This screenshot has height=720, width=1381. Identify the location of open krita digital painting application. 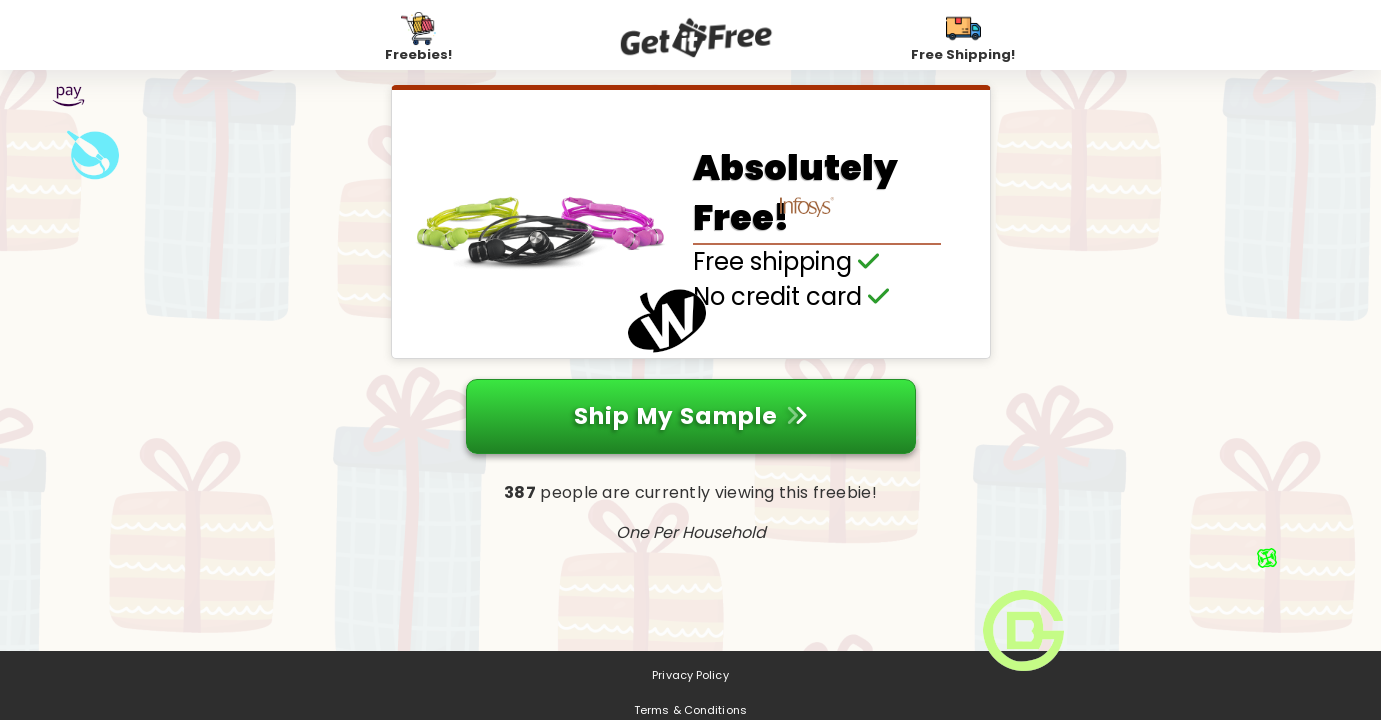
(93, 155).